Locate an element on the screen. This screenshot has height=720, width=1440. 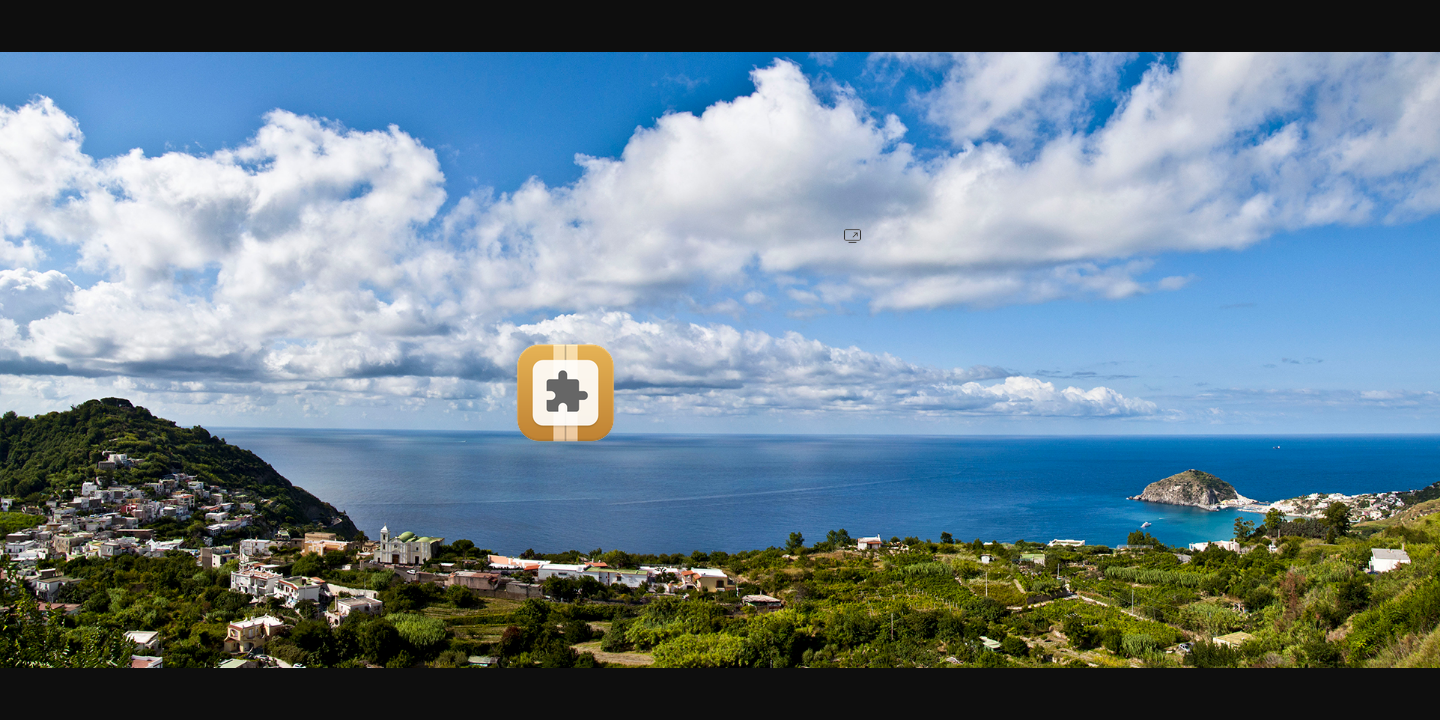
access desktop sharing settings is located at coordinates (852, 235).